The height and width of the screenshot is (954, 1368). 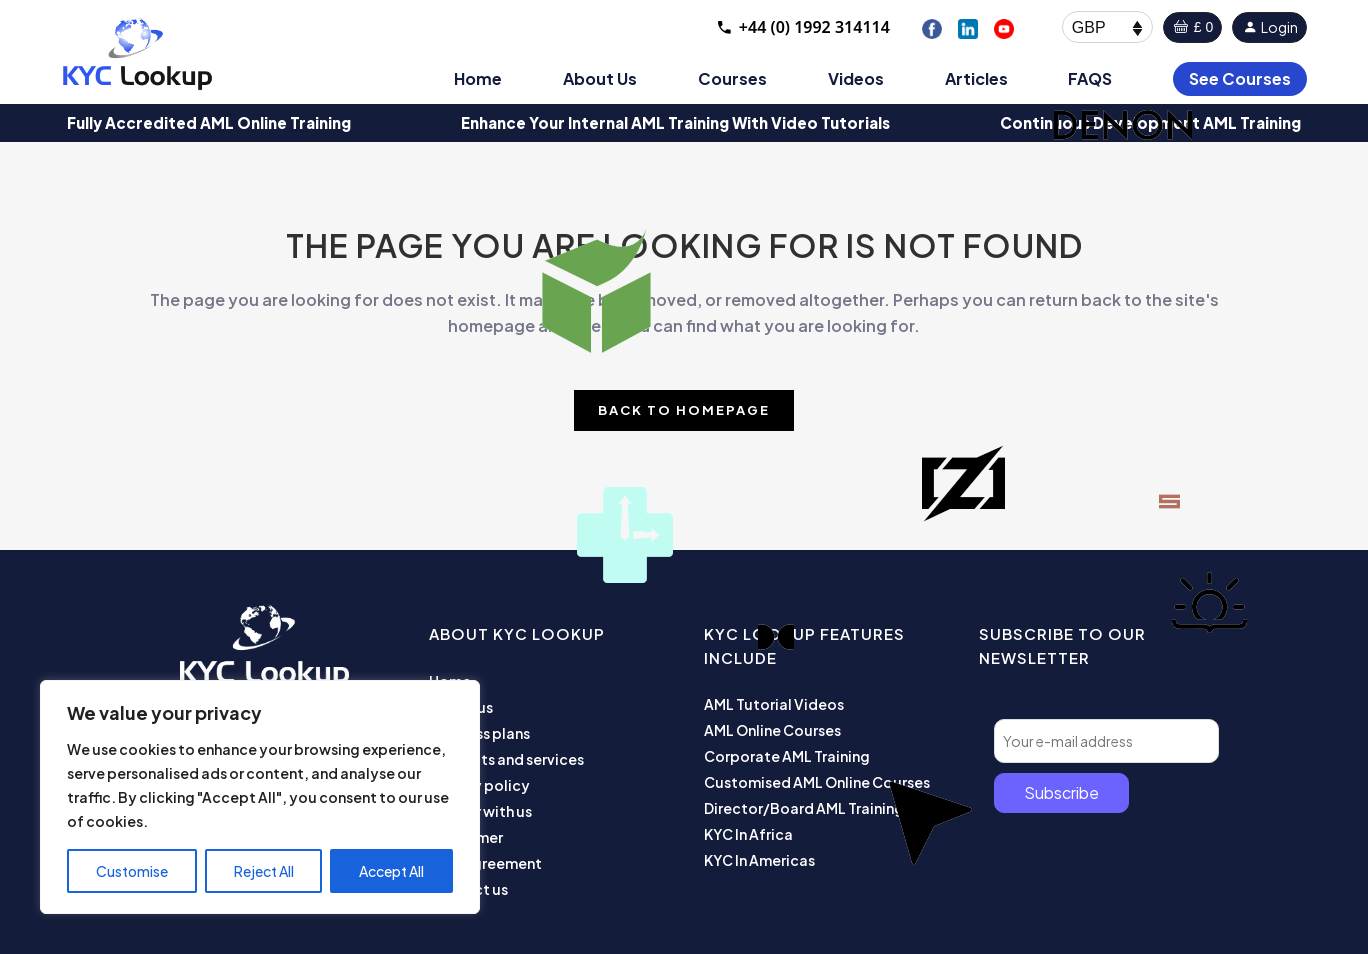 What do you see at coordinates (930, 822) in the screenshot?
I see `start navigation to destination` at bounding box center [930, 822].